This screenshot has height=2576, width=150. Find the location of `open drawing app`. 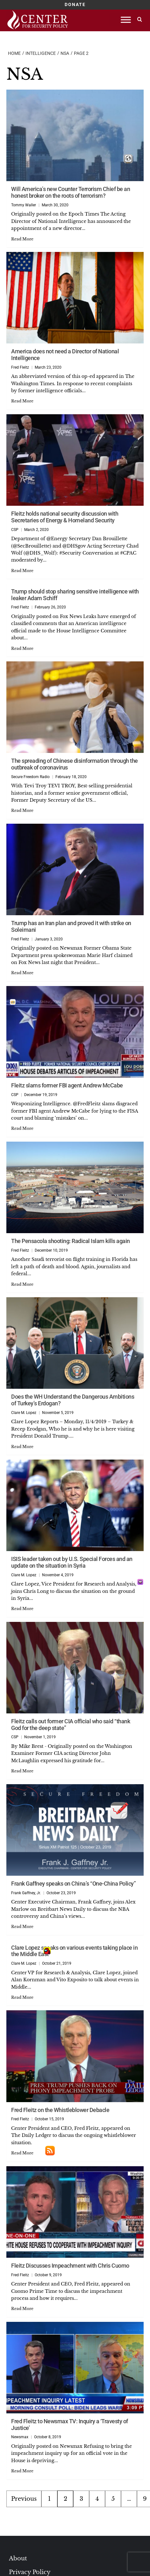

open drawing app is located at coordinates (119, 1810).